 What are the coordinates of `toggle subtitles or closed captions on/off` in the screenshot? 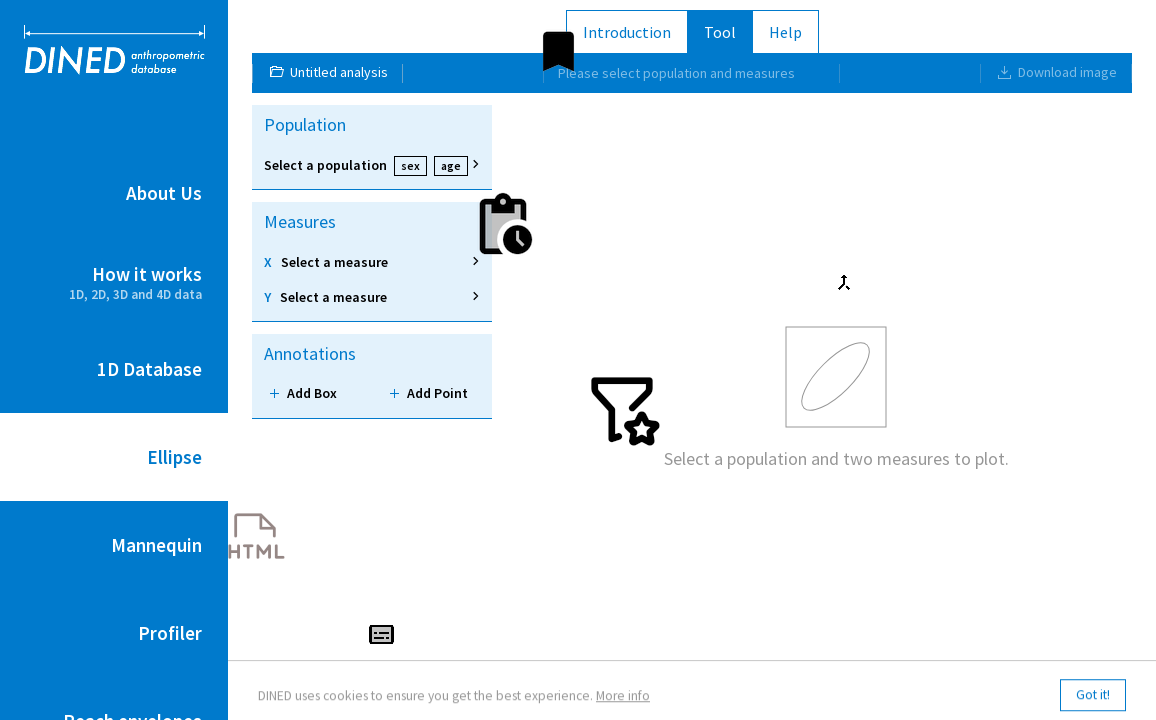 It's located at (381, 634).